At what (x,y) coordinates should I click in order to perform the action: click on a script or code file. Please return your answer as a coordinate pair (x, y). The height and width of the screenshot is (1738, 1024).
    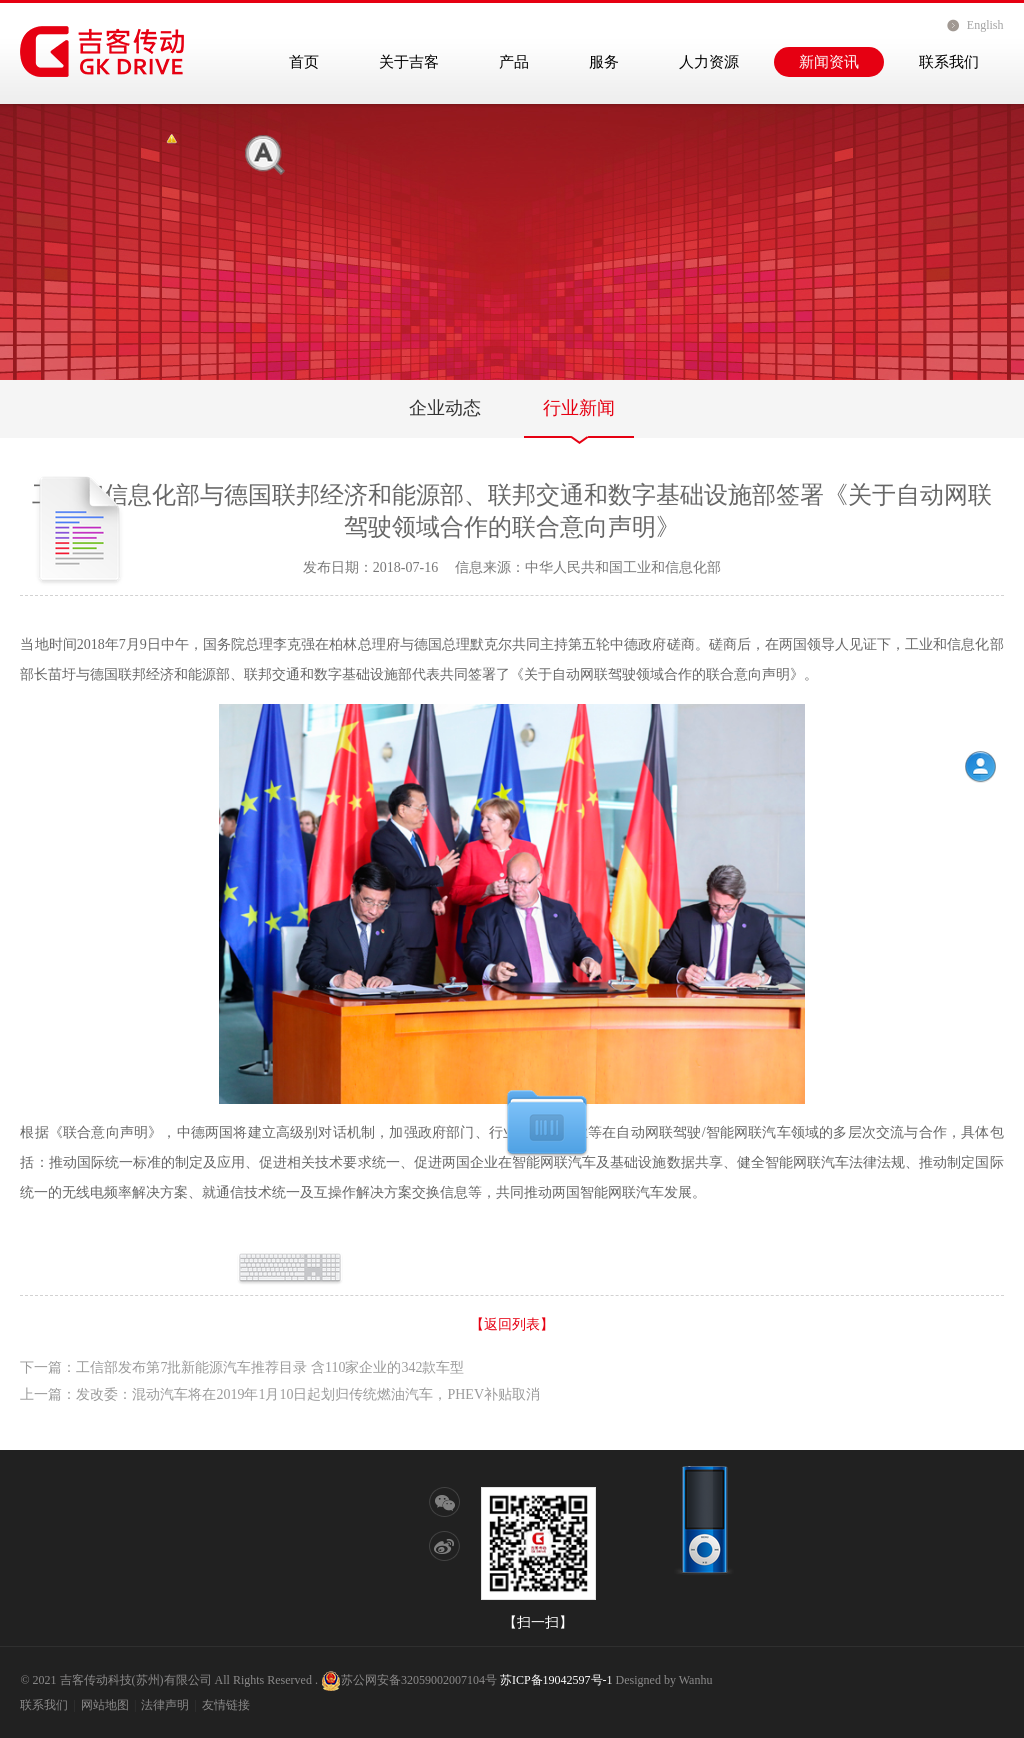
    Looking at the image, I should click on (79, 530).